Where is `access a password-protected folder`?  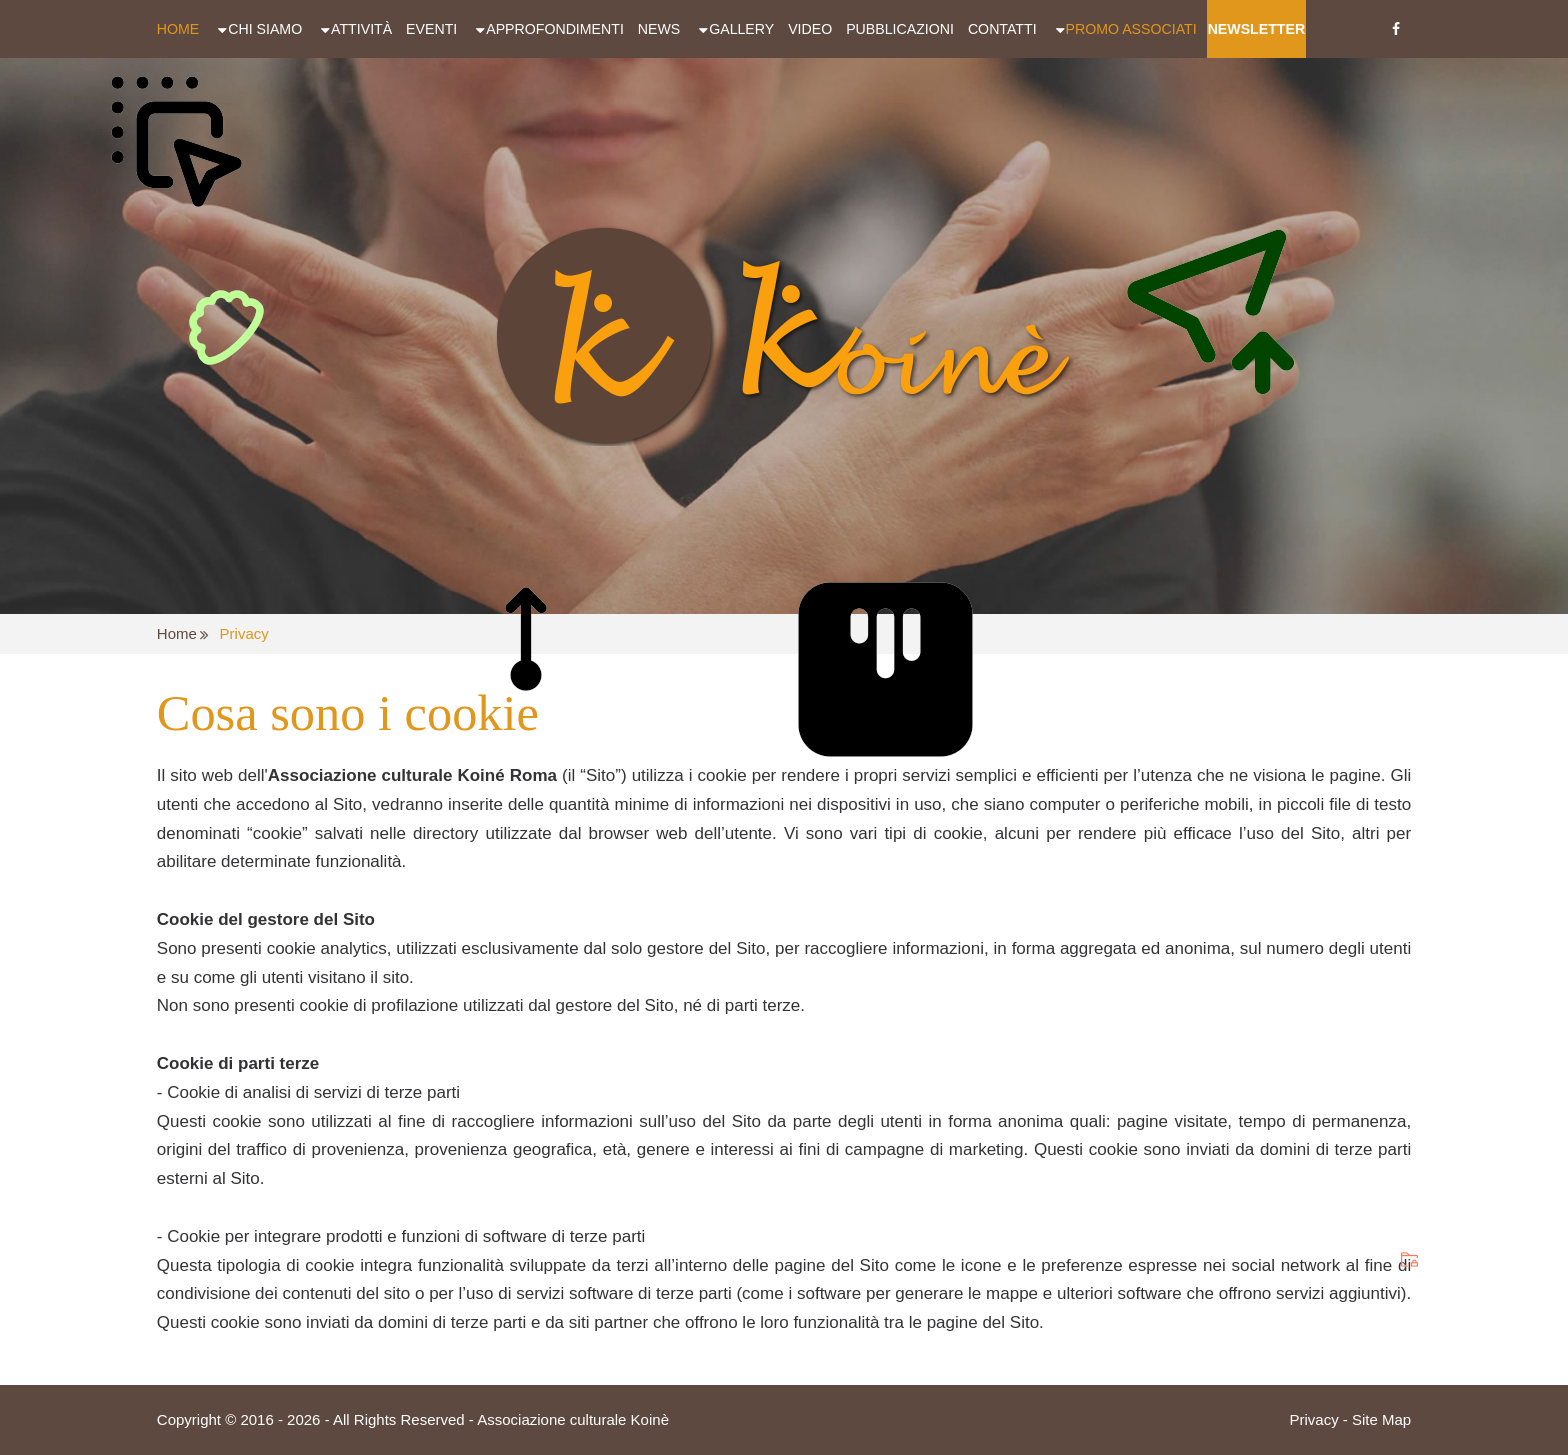 access a password-protected folder is located at coordinates (1409, 1259).